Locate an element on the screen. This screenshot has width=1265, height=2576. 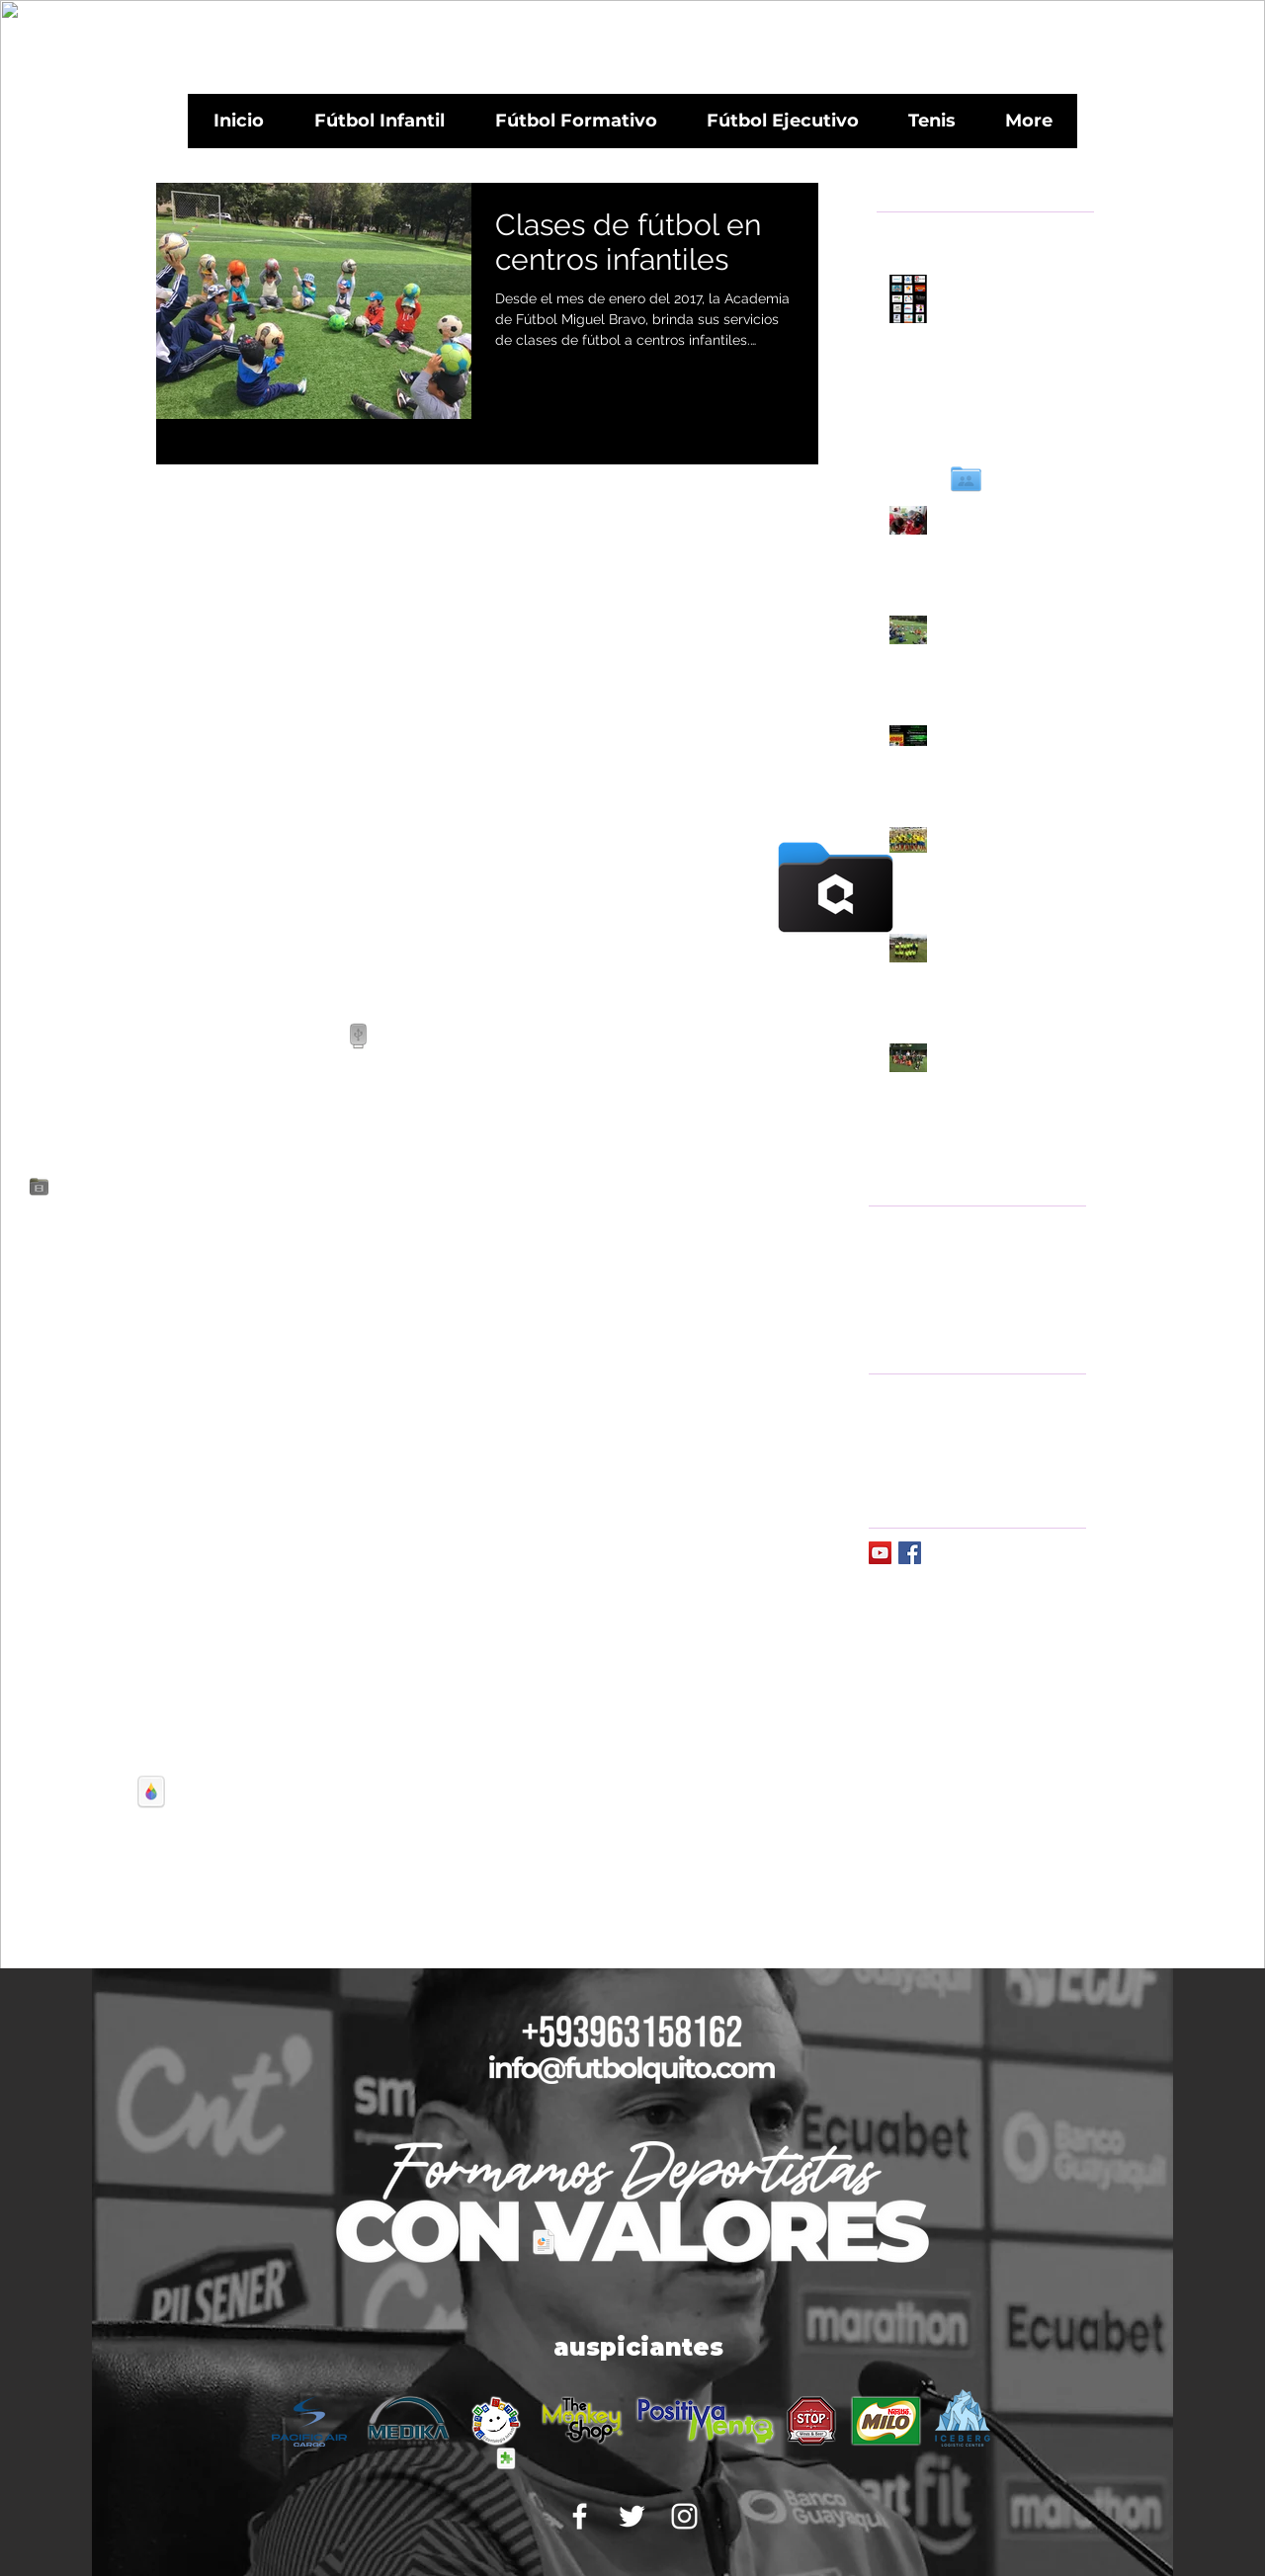
open the servers folder is located at coordinates (966, 478).